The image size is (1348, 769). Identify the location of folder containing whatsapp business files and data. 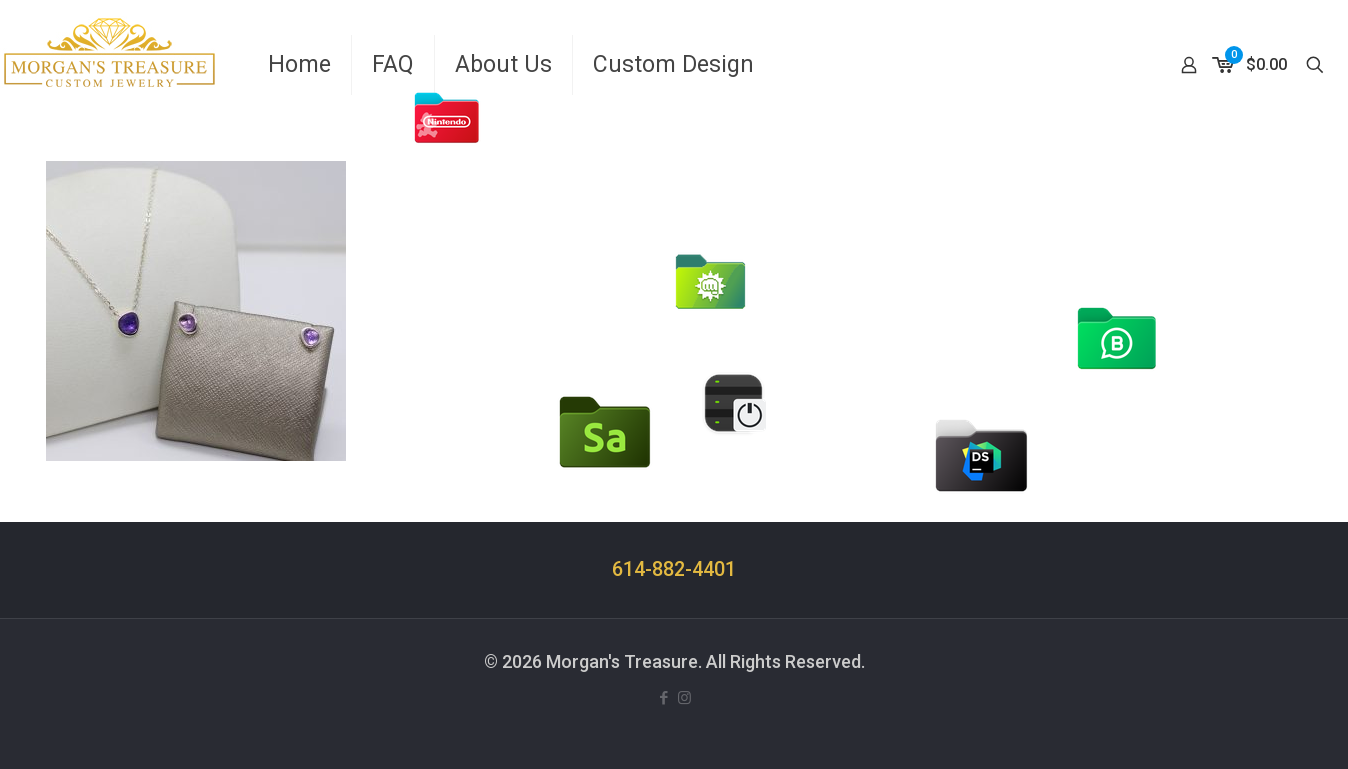
(1116, 340).